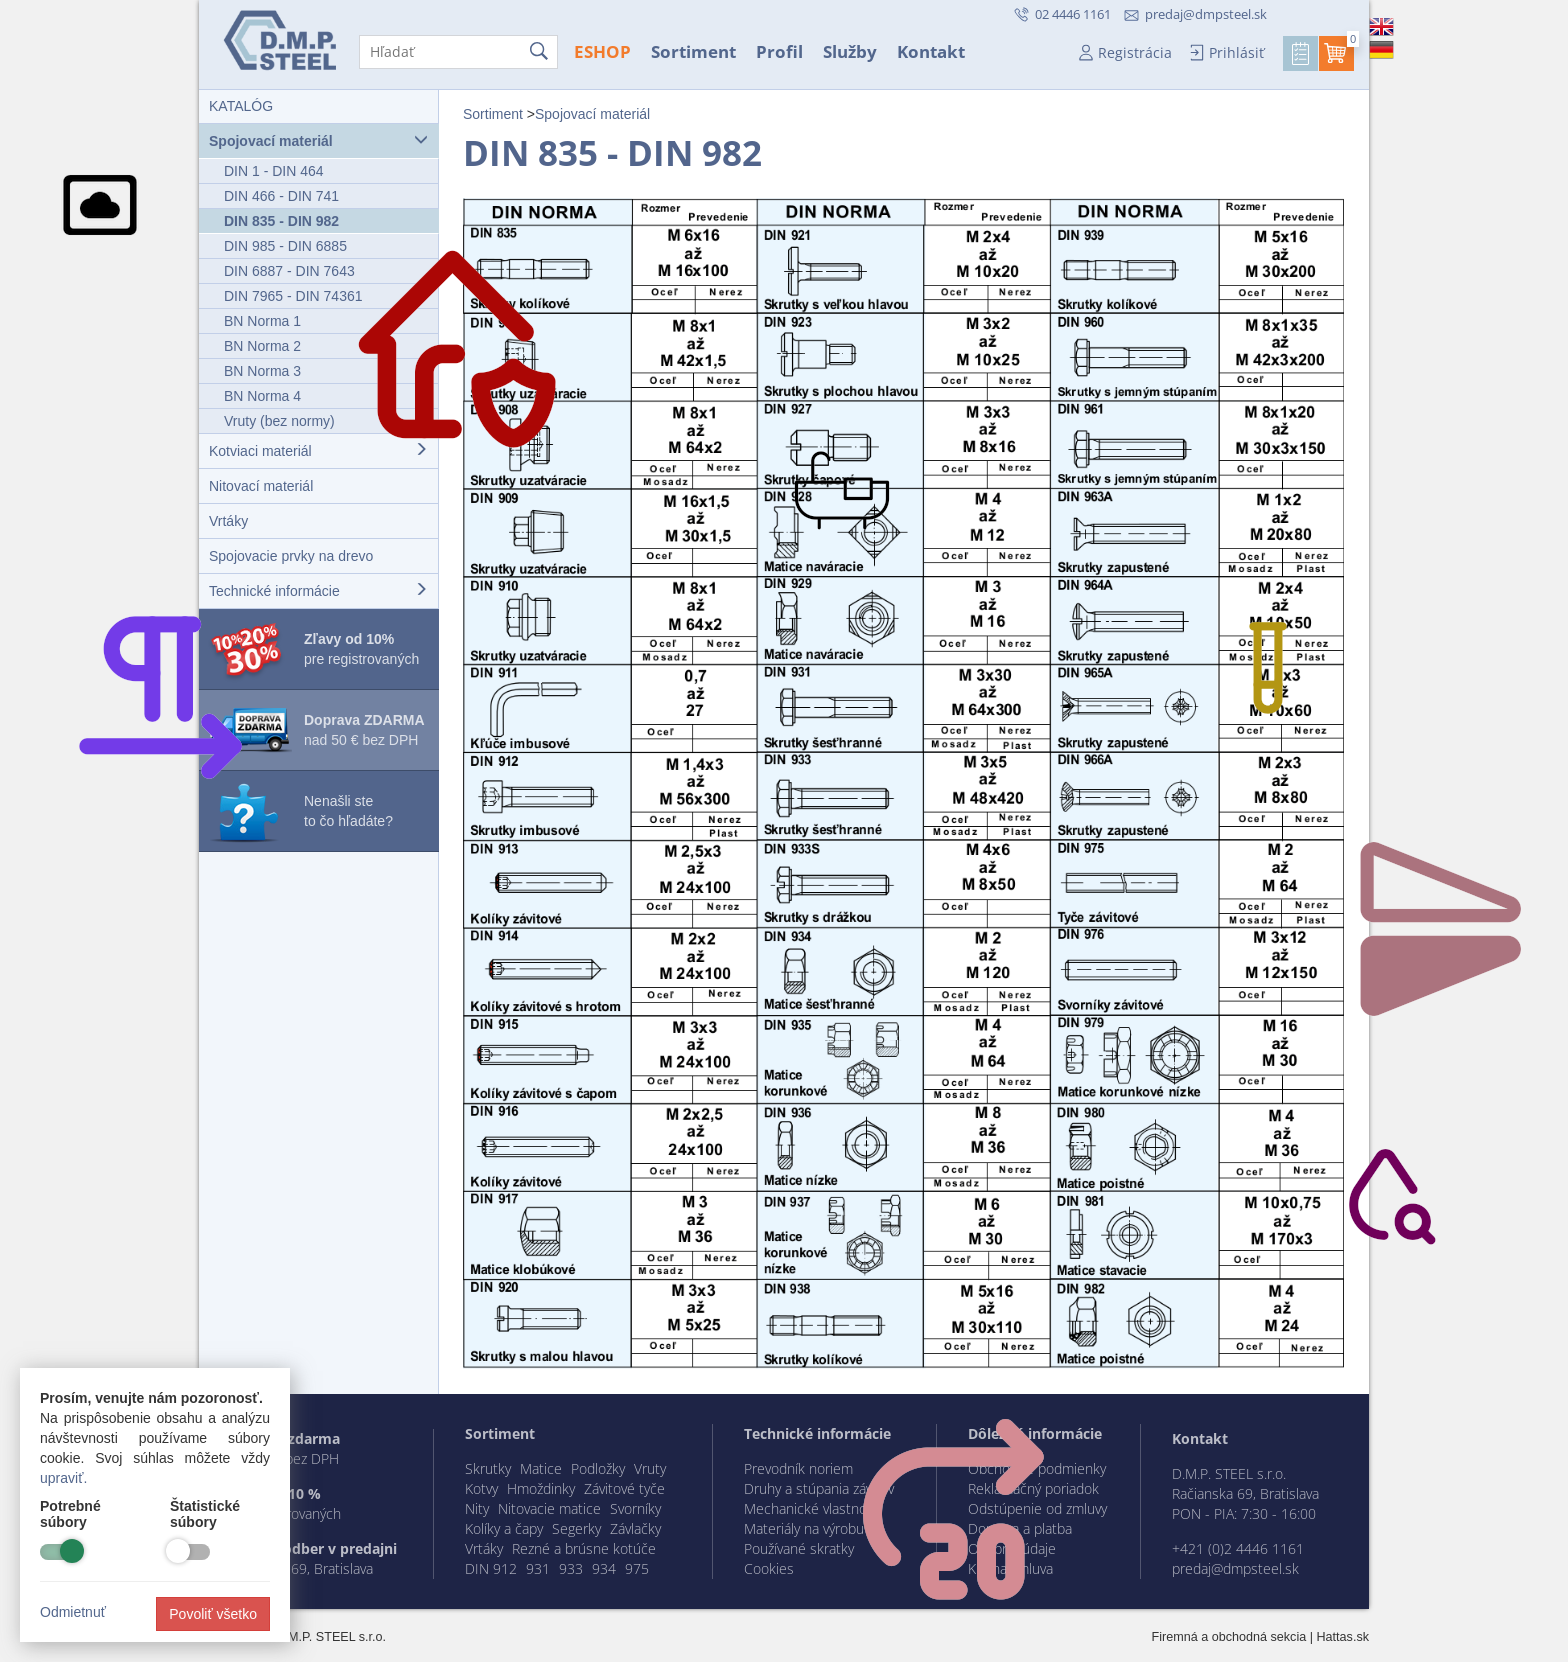  What do you see at coordinates (1385, 1194) in the screenshot?
I see `search water or liquid settings` at bounding box center [1385, 1194].